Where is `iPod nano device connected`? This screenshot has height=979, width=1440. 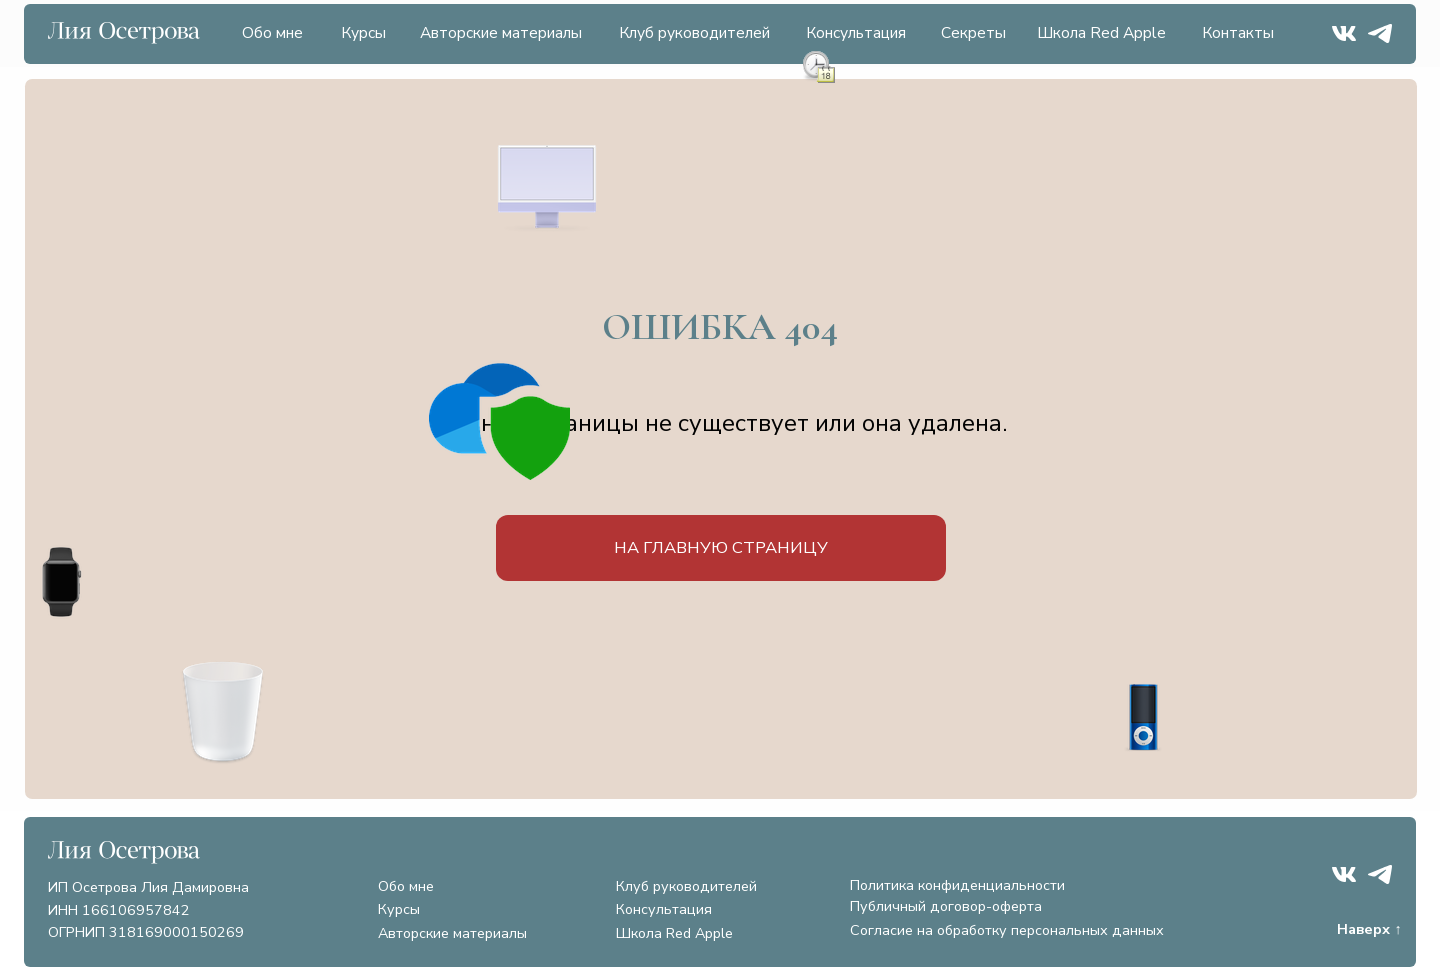
iPod nano device connected is located at coordinates (1143, 718).